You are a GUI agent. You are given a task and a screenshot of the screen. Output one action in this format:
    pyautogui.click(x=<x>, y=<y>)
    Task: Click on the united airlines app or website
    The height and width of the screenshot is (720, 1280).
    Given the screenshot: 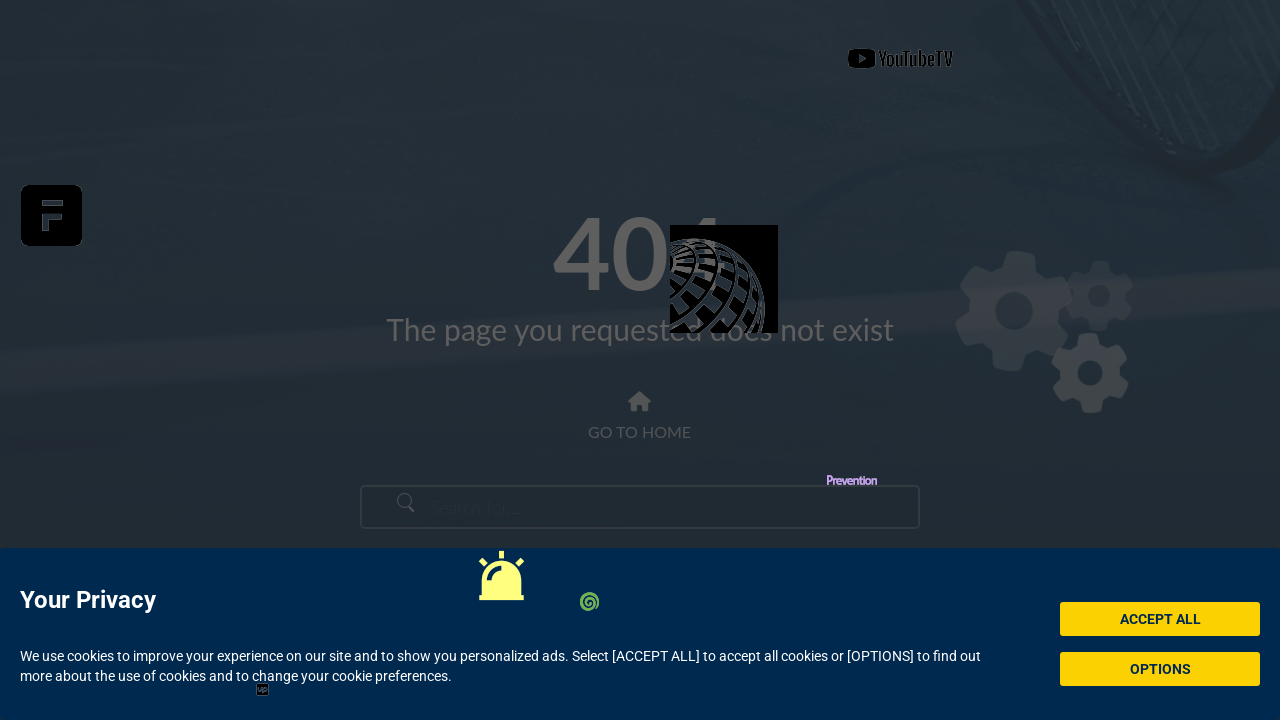 What is the action you would take?
    pyautogui.click(x=724, y=279)
    